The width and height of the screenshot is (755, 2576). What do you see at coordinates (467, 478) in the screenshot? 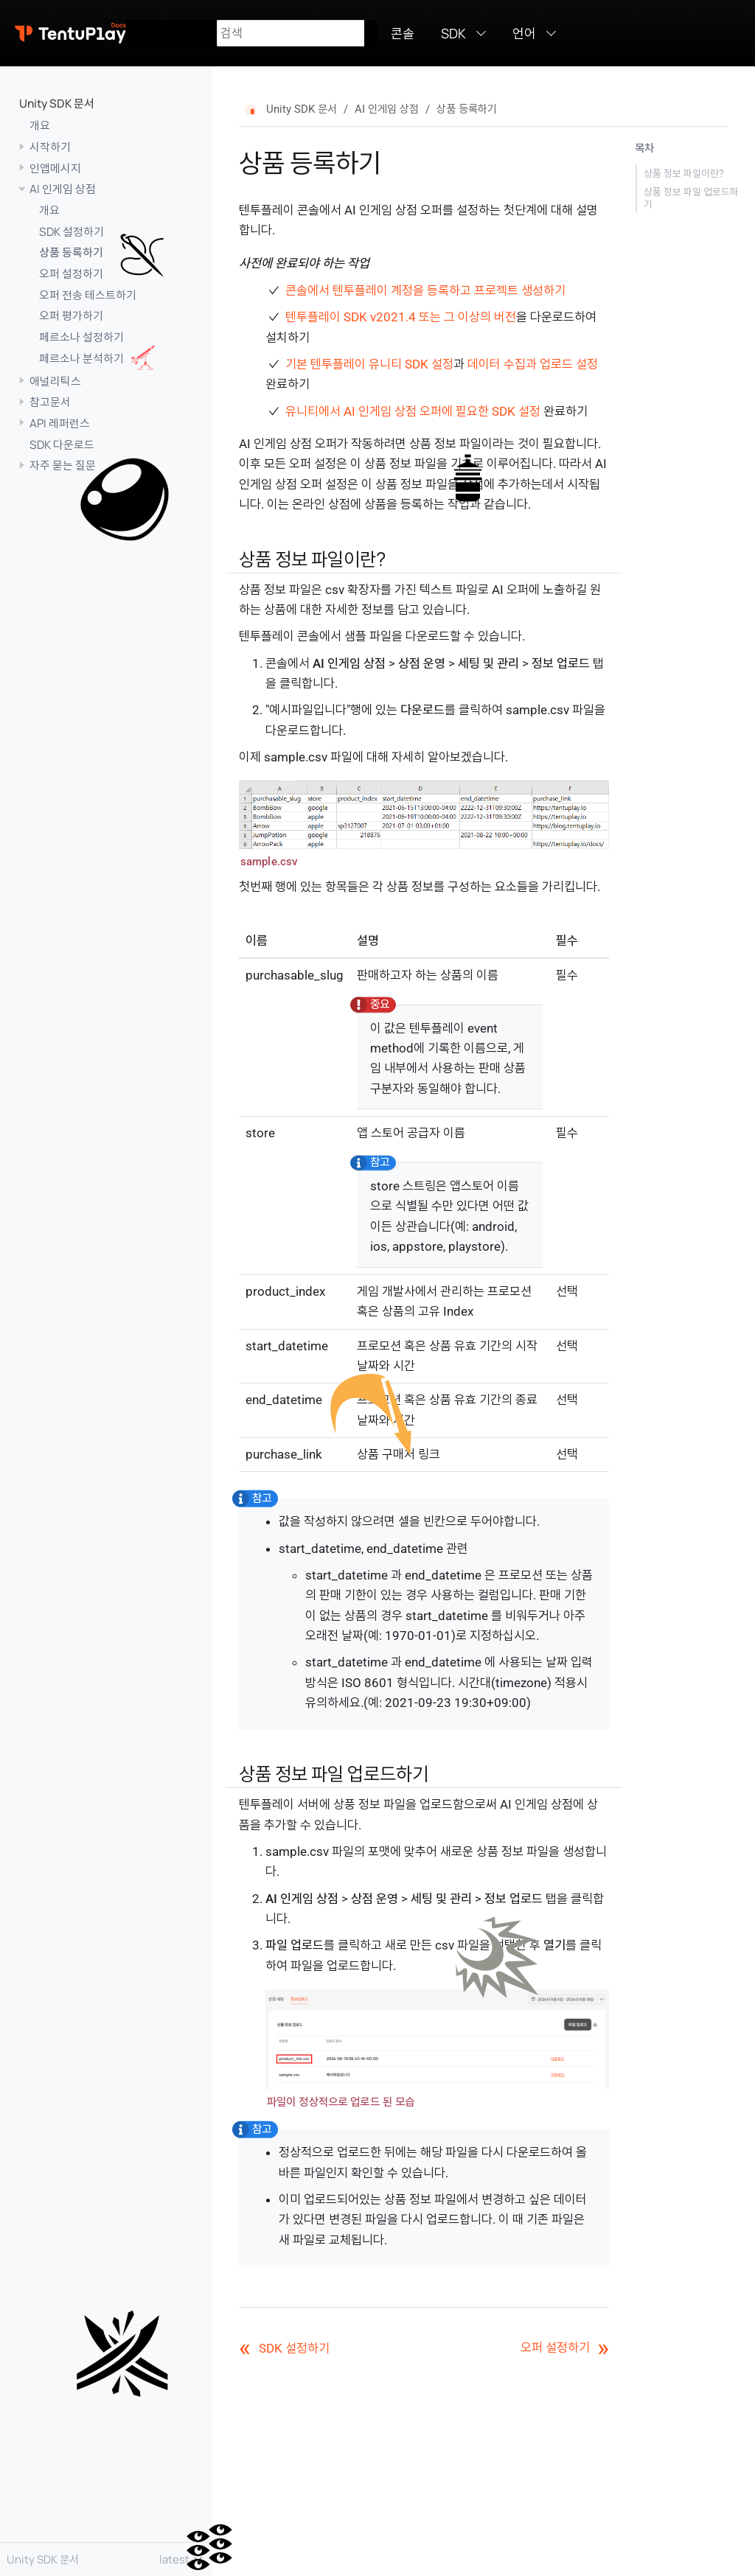
I see `track water intake or hydration` at bounding box center [467, 478].